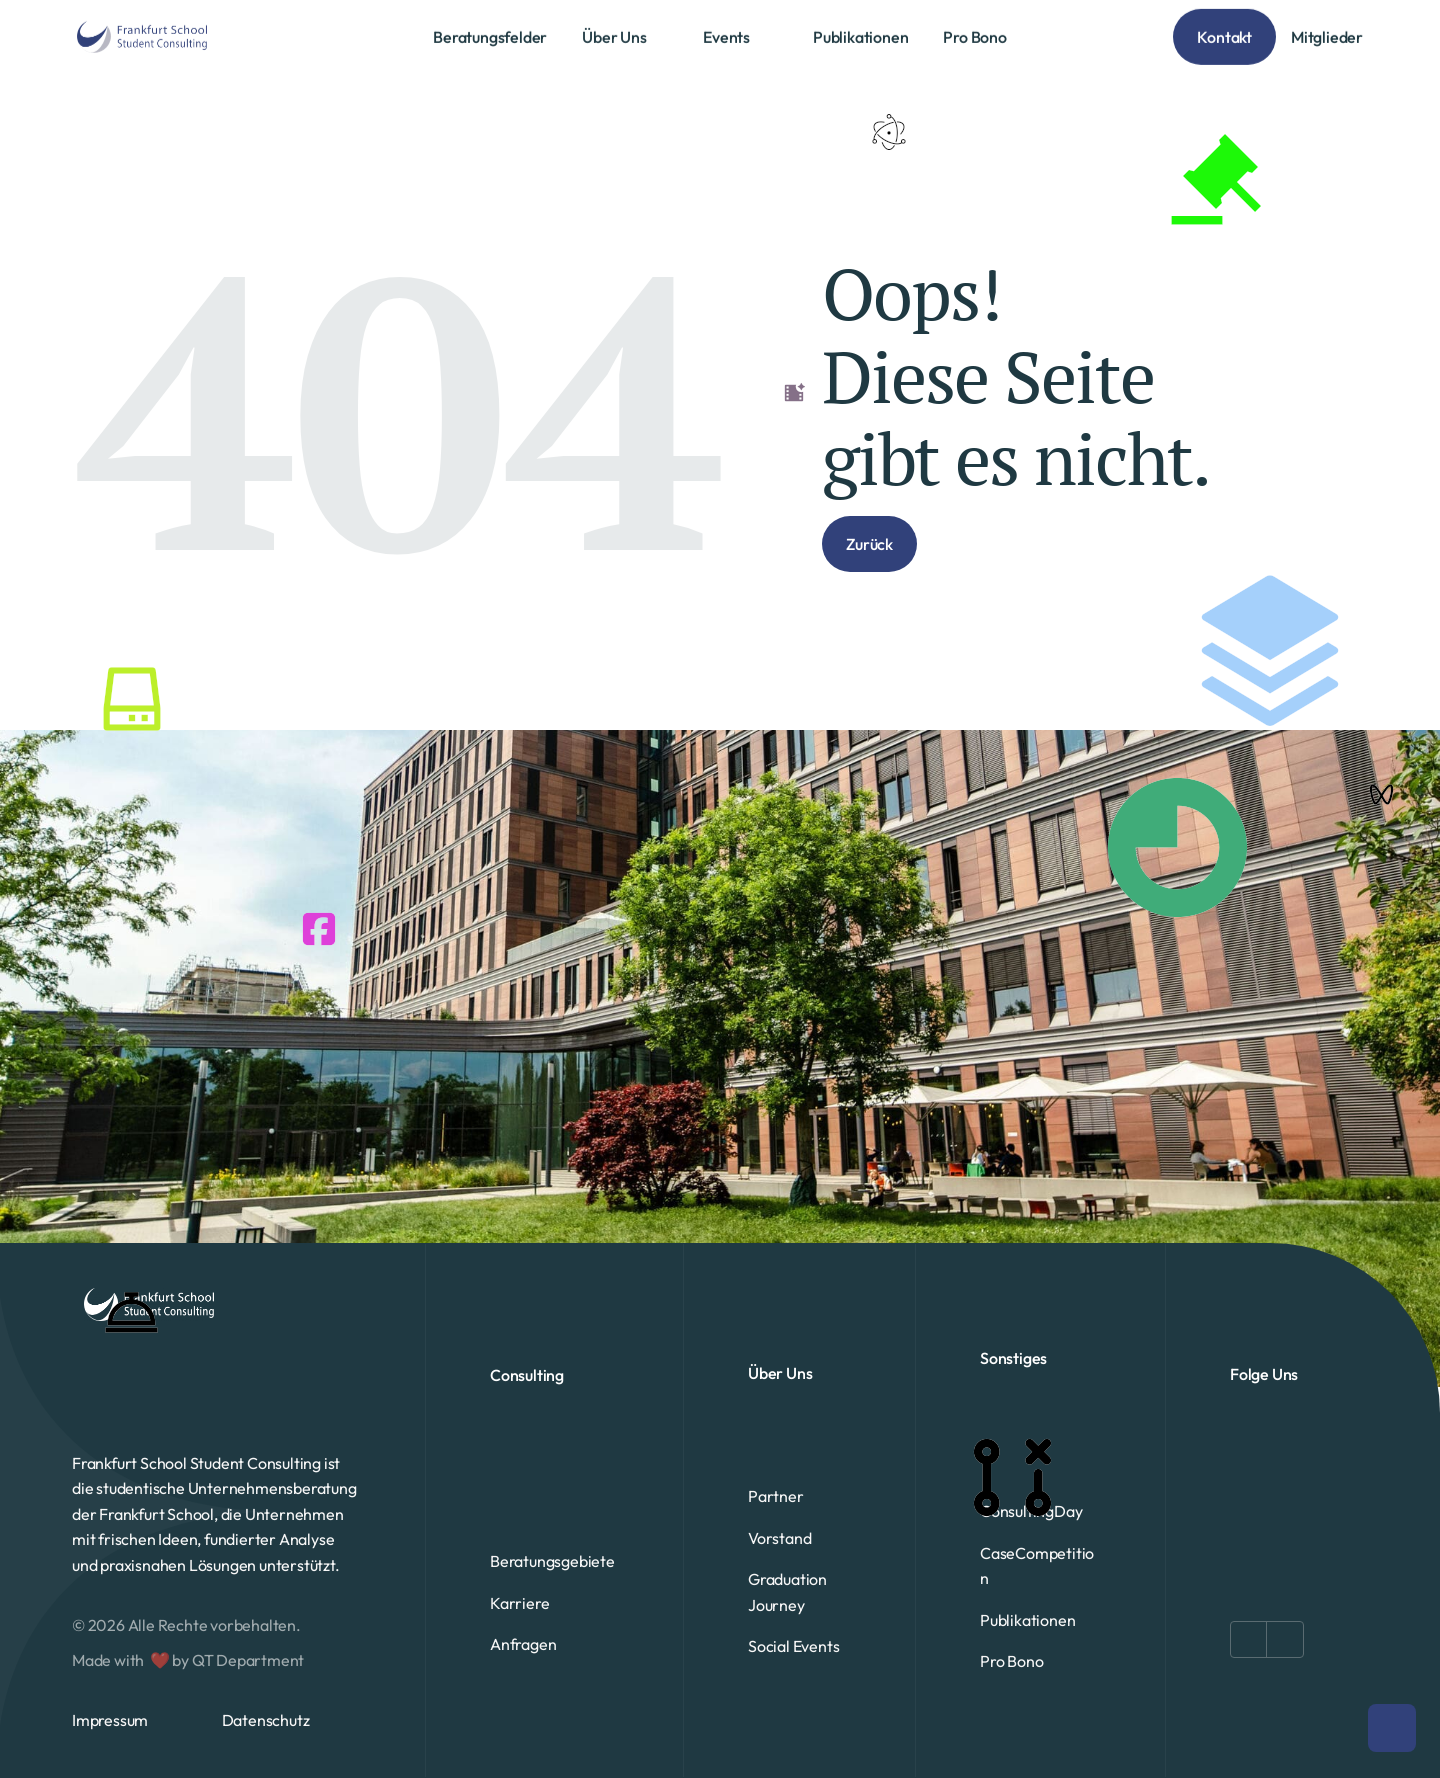 The image size is (1440, 1778). Describe the element at coordinates (794, 393) in the screenshot. I see `access AI-powered video editing tools` at that location.